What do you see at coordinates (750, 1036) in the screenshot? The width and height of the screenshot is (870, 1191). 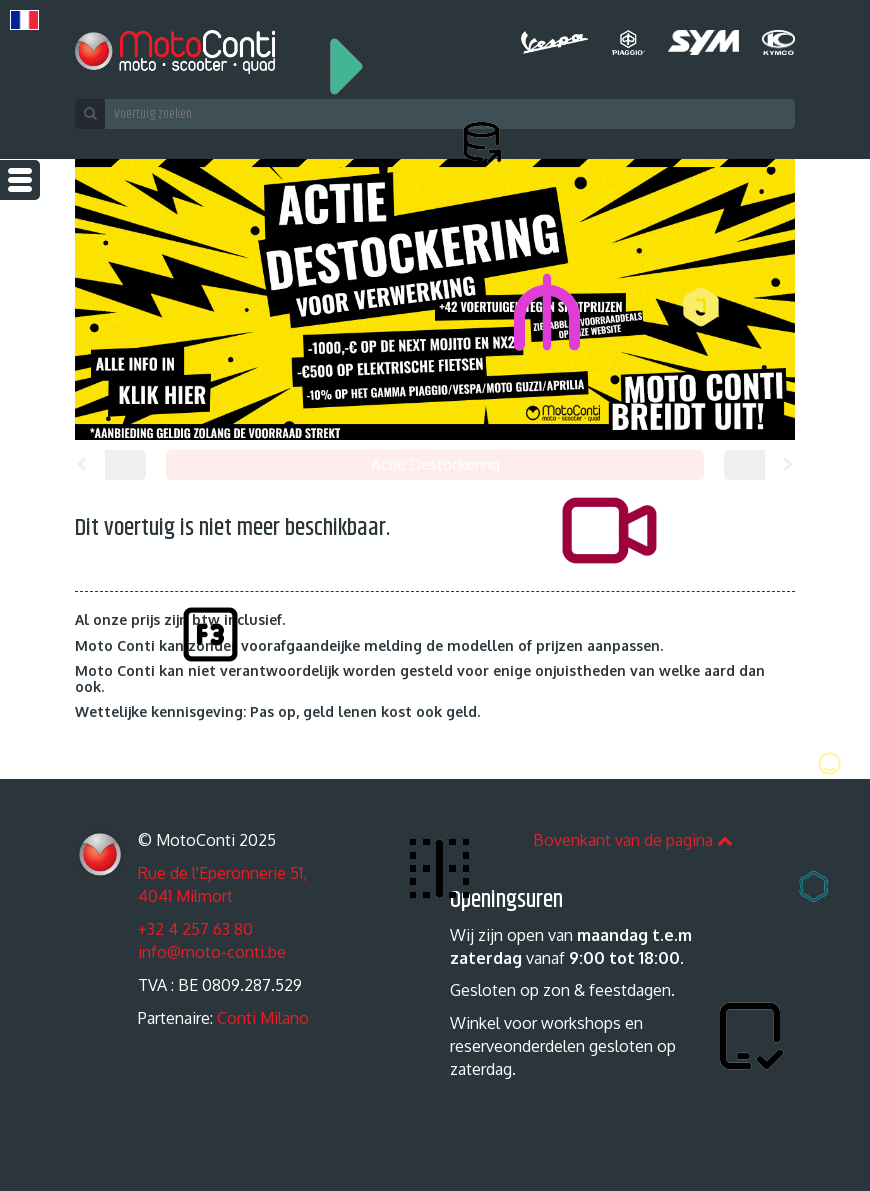 I see `ipad successfully connected or paired` at bounding box center [750, 1036].